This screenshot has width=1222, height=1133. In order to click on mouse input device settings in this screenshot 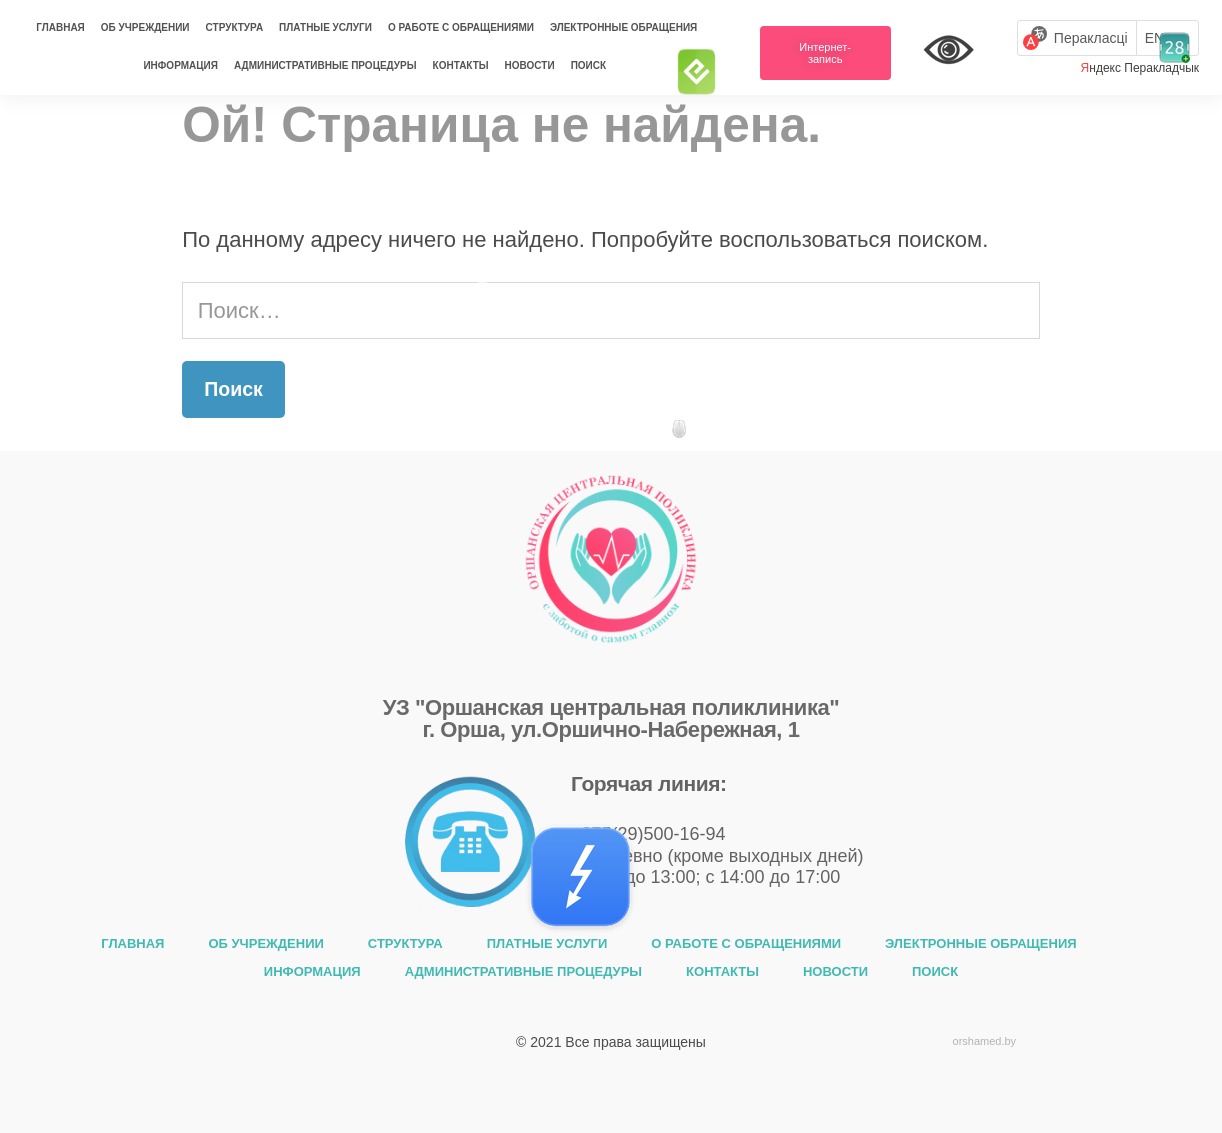, I will do `click(679, 429)`.